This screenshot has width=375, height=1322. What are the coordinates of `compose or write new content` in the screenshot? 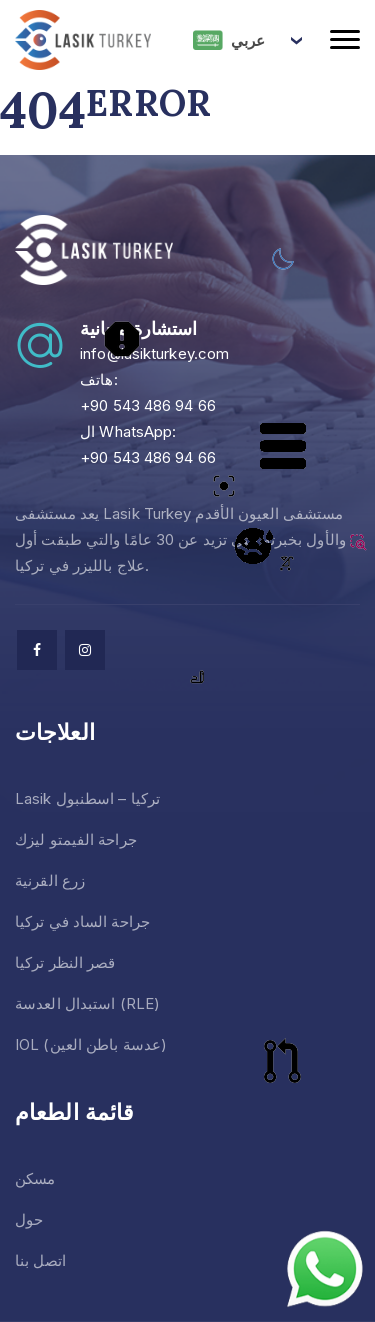 It's located at (197, 677).